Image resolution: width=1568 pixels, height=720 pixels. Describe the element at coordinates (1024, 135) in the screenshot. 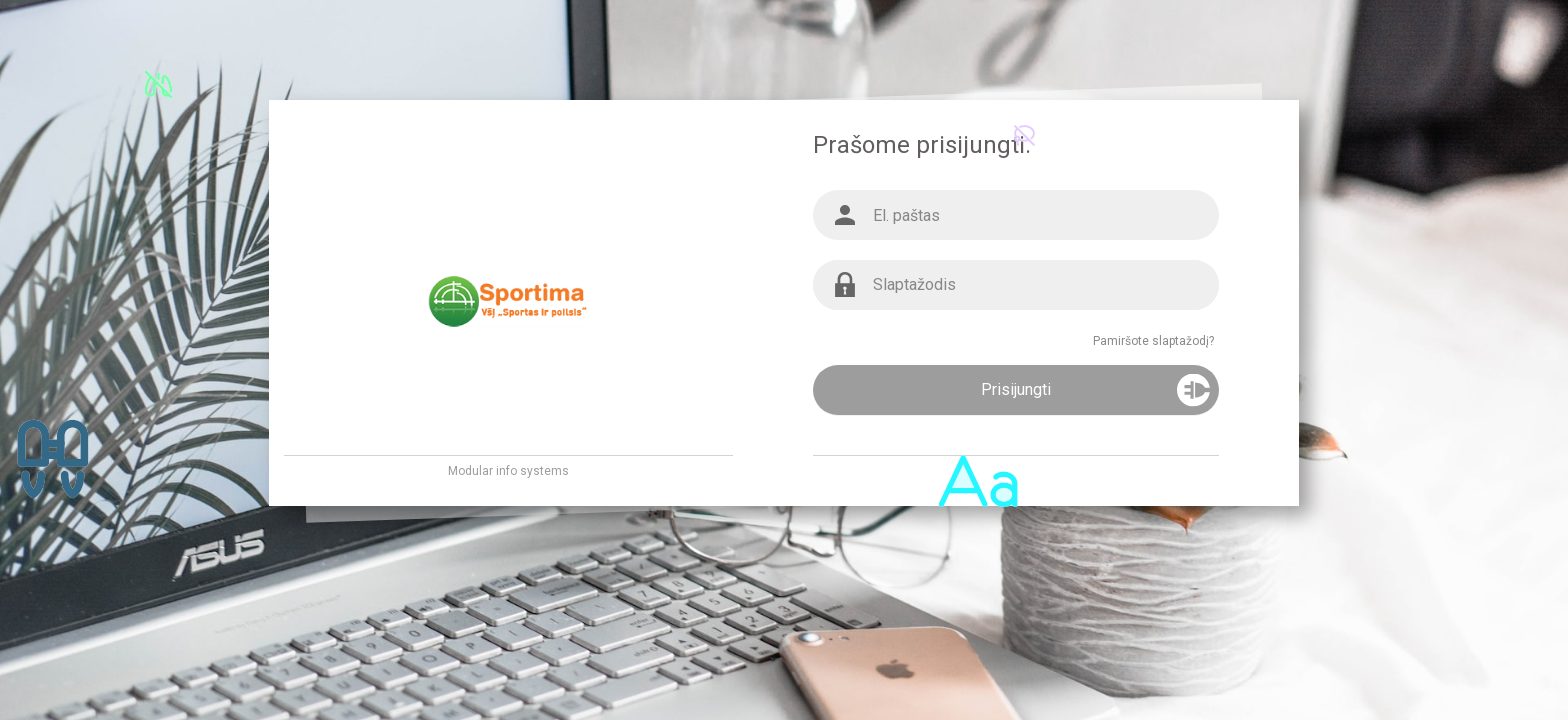

I see `disable lasso selection tool` at that location.